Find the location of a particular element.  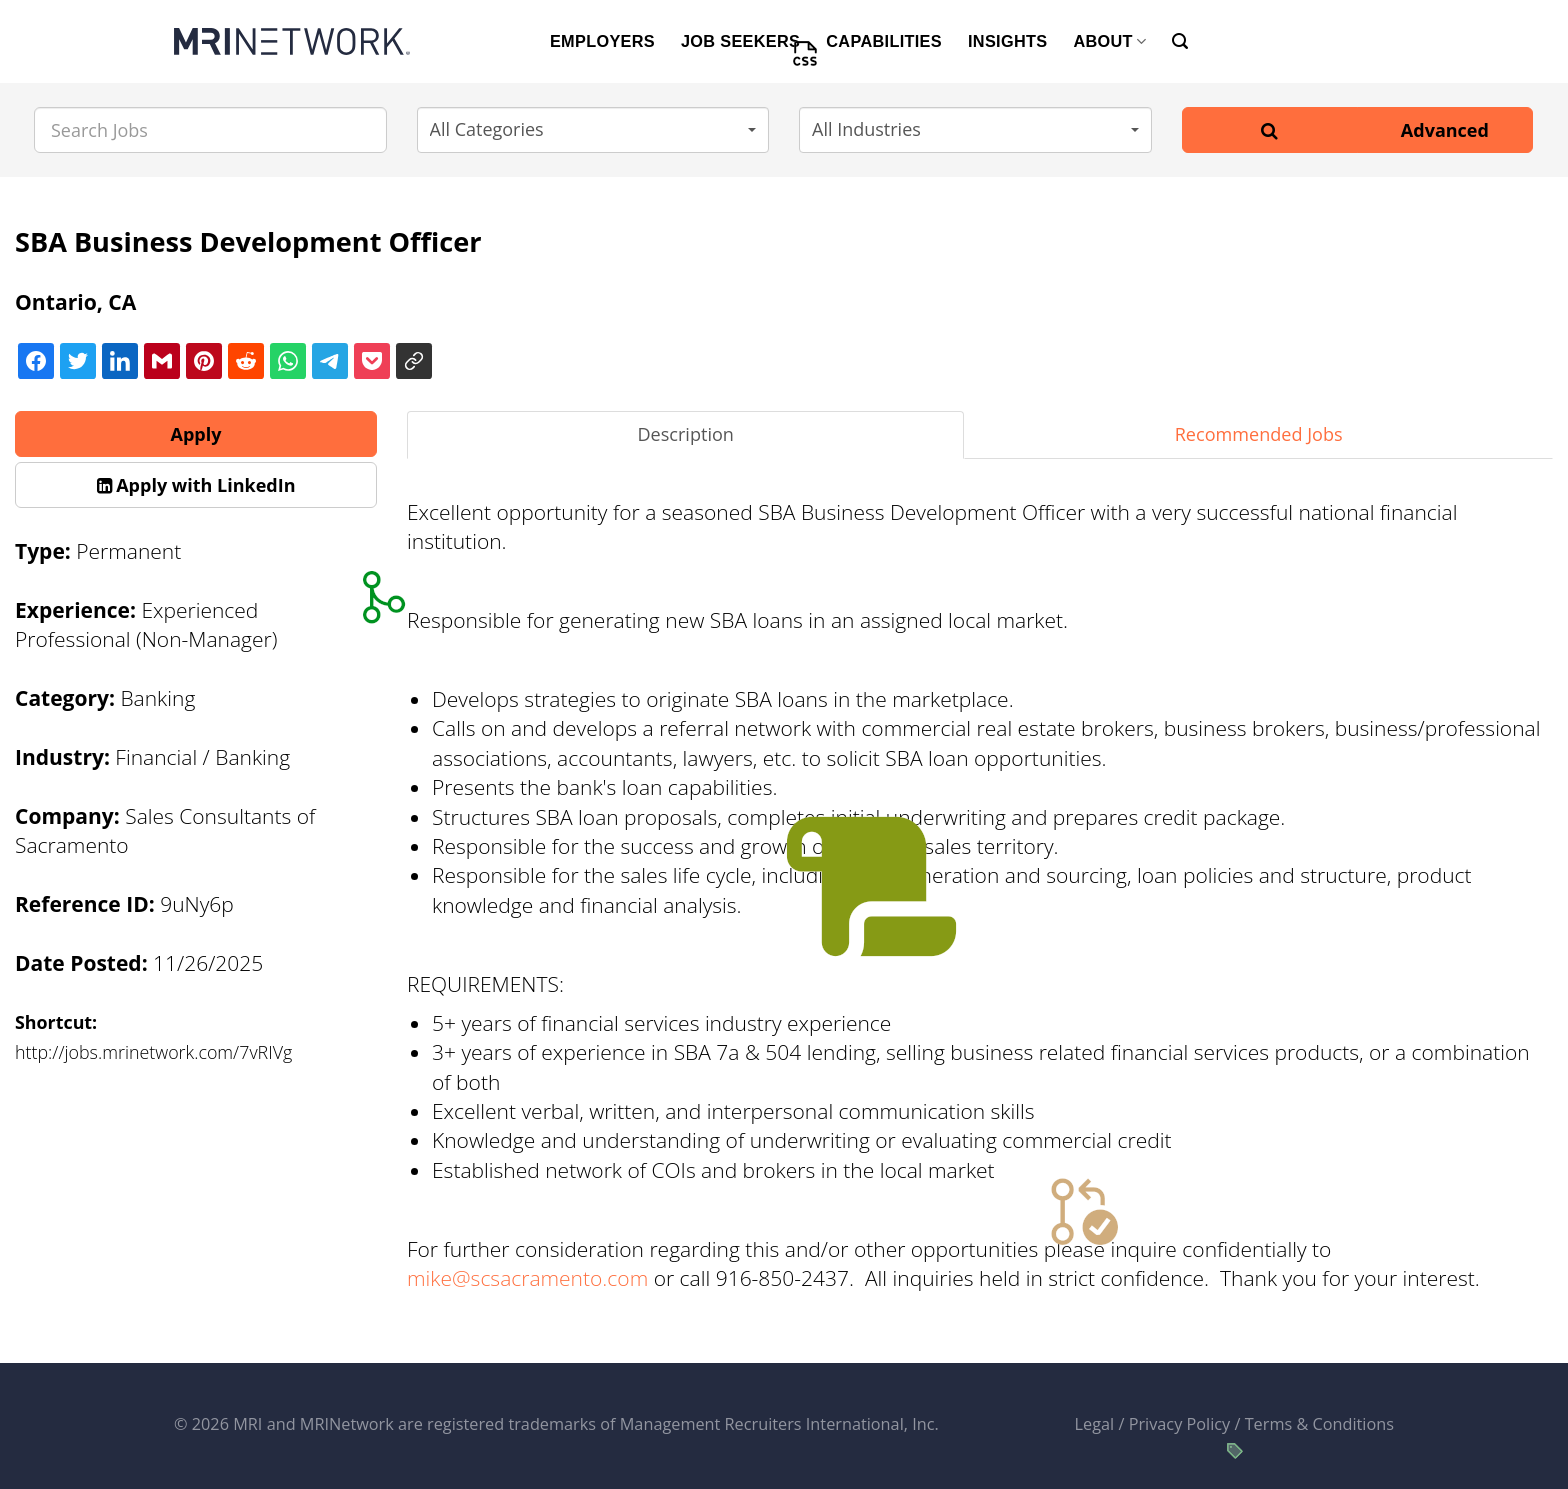

a CSS stylesheet file is located at coordinates (805, 54).